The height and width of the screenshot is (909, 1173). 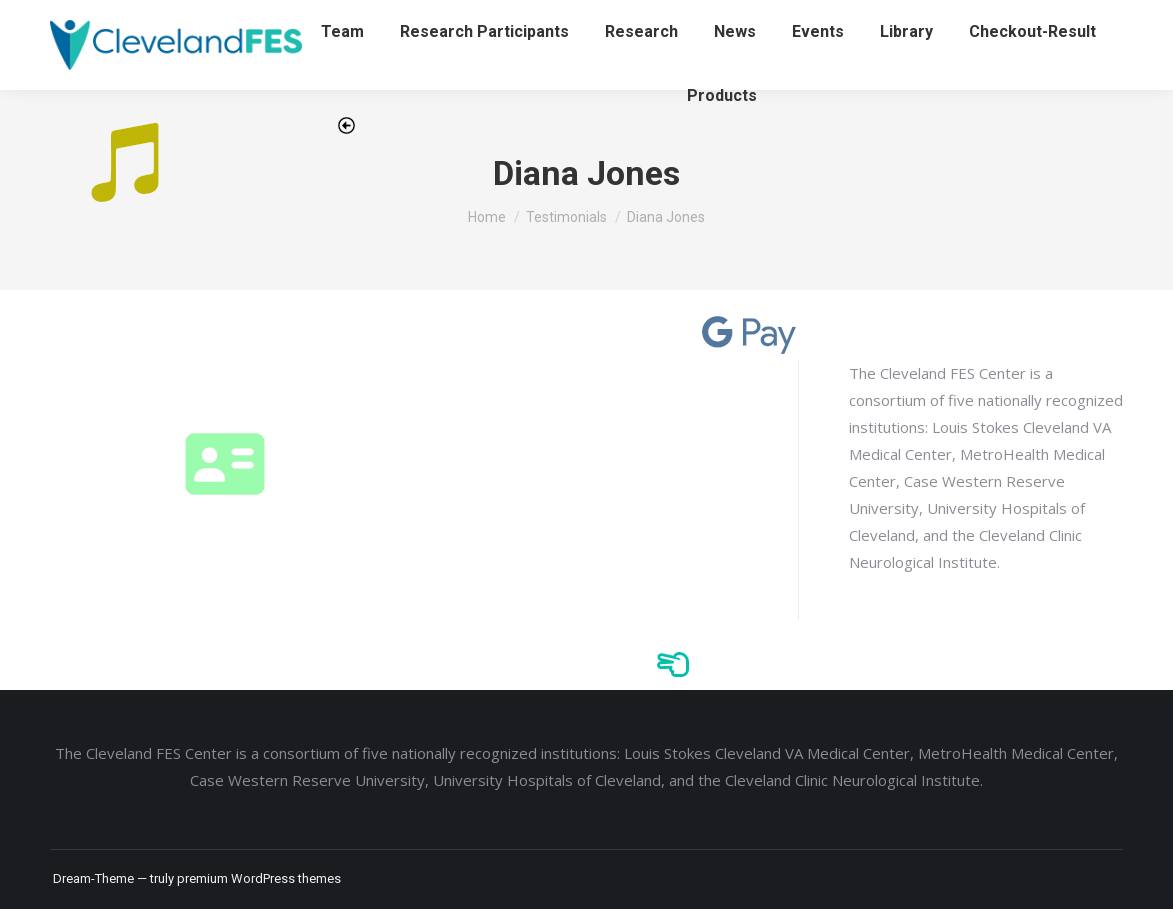 I want to click on view contact details, so click(x=225, y=464).